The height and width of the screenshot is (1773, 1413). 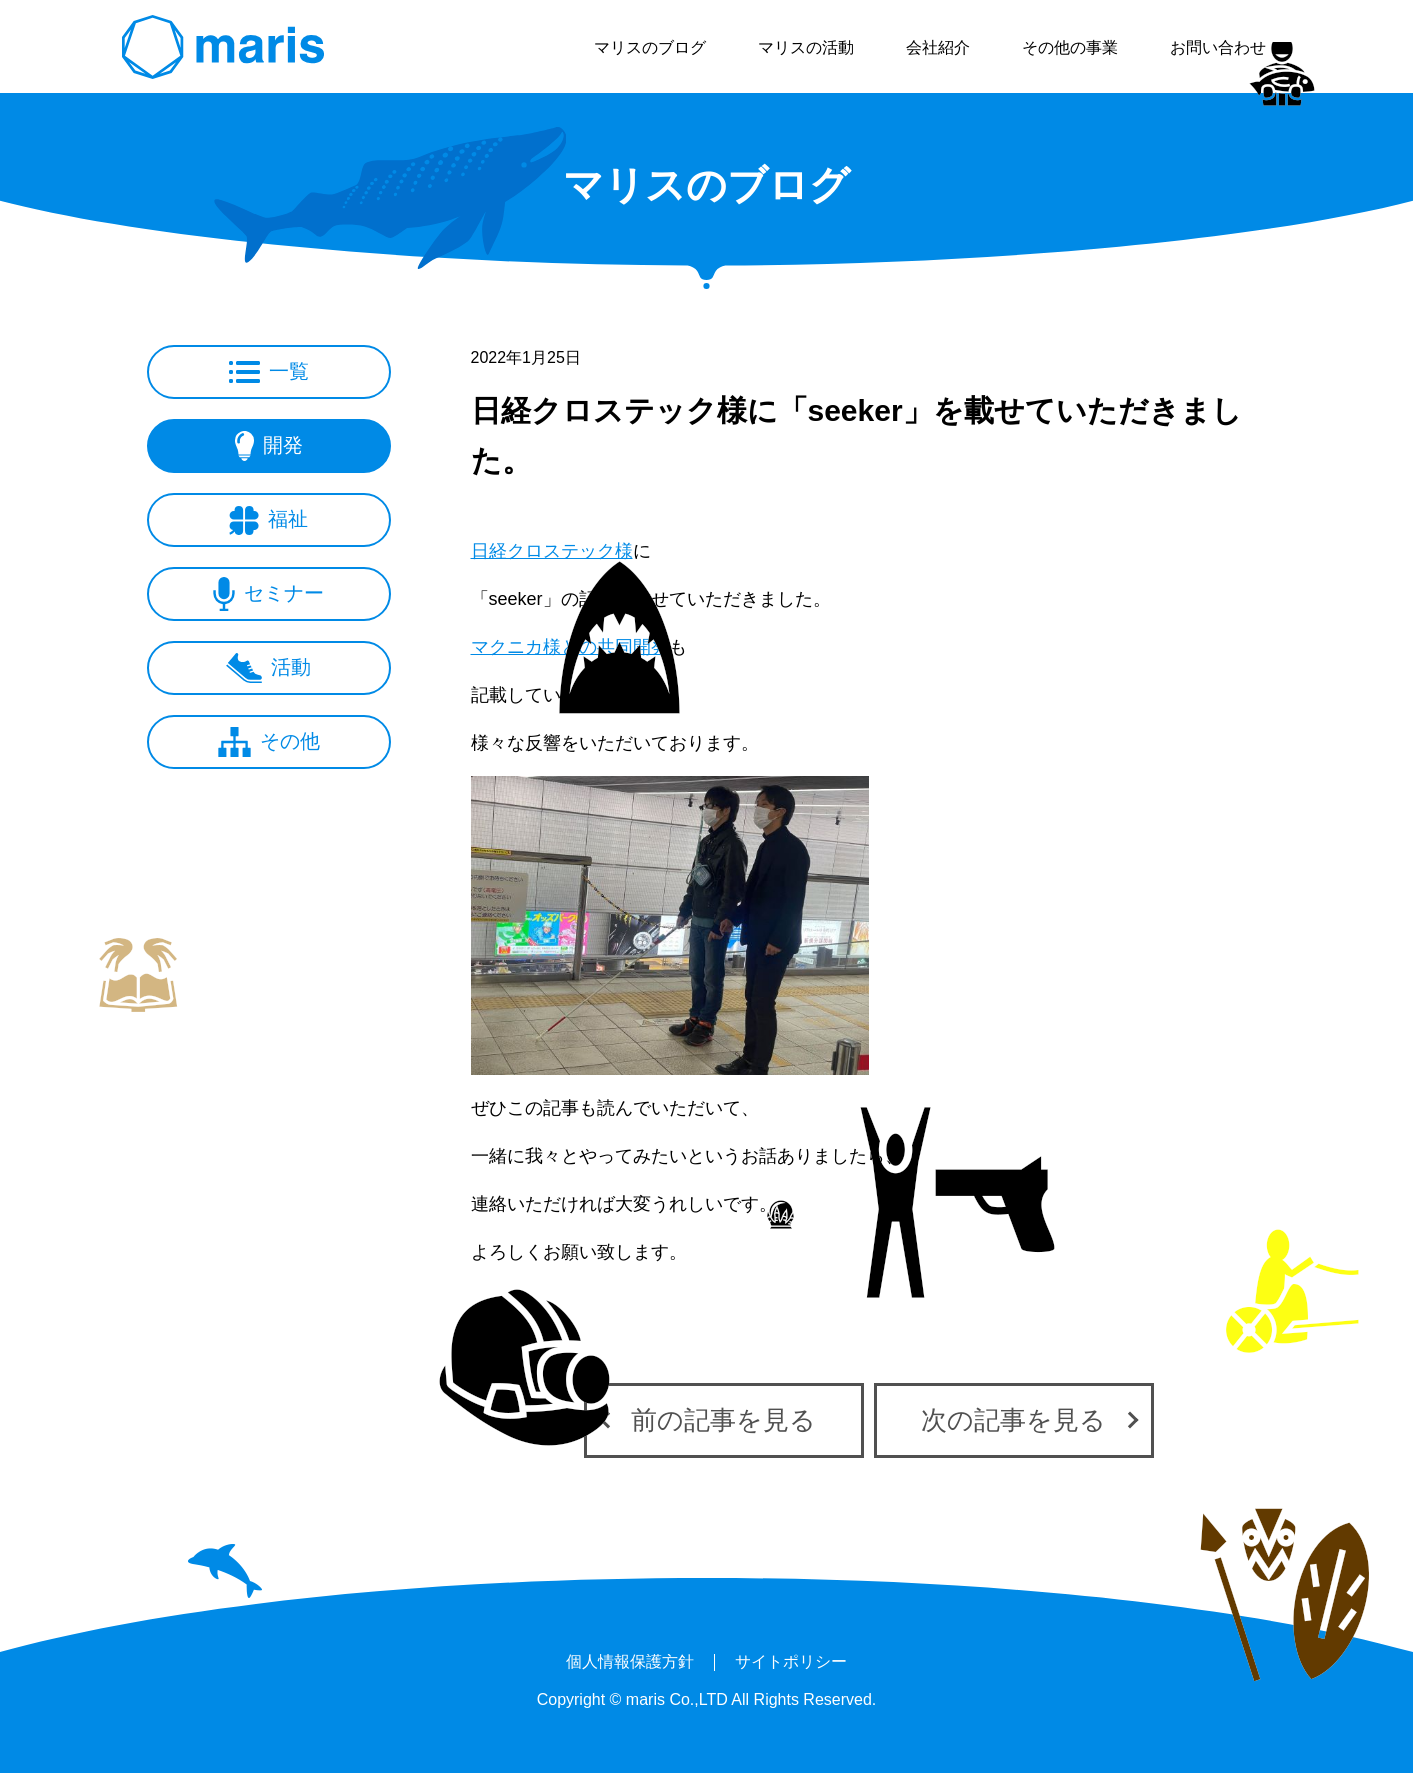 What do you see at coordinates (524, 1367) in the screenshot?
I see `mining or excavation activity in a game` at bounding box center [524, 1367].